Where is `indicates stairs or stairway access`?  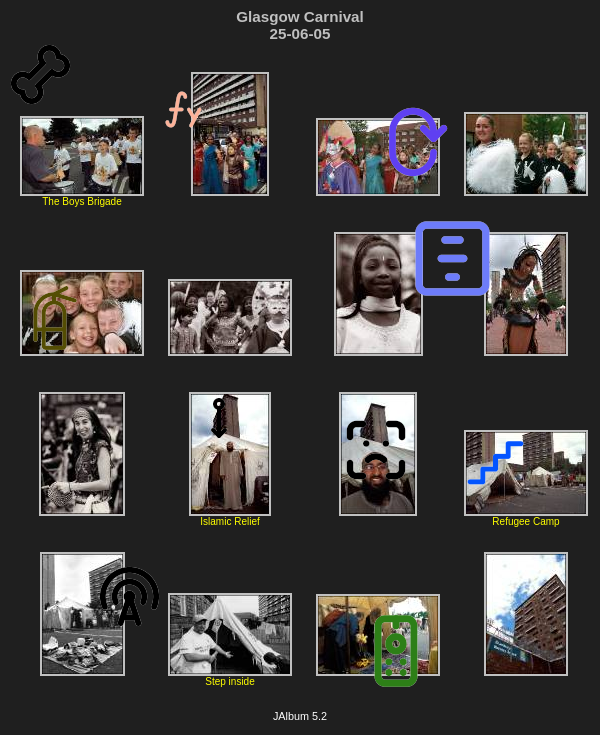 indicates stairs or stairway access is located at coordinates (495, 461).